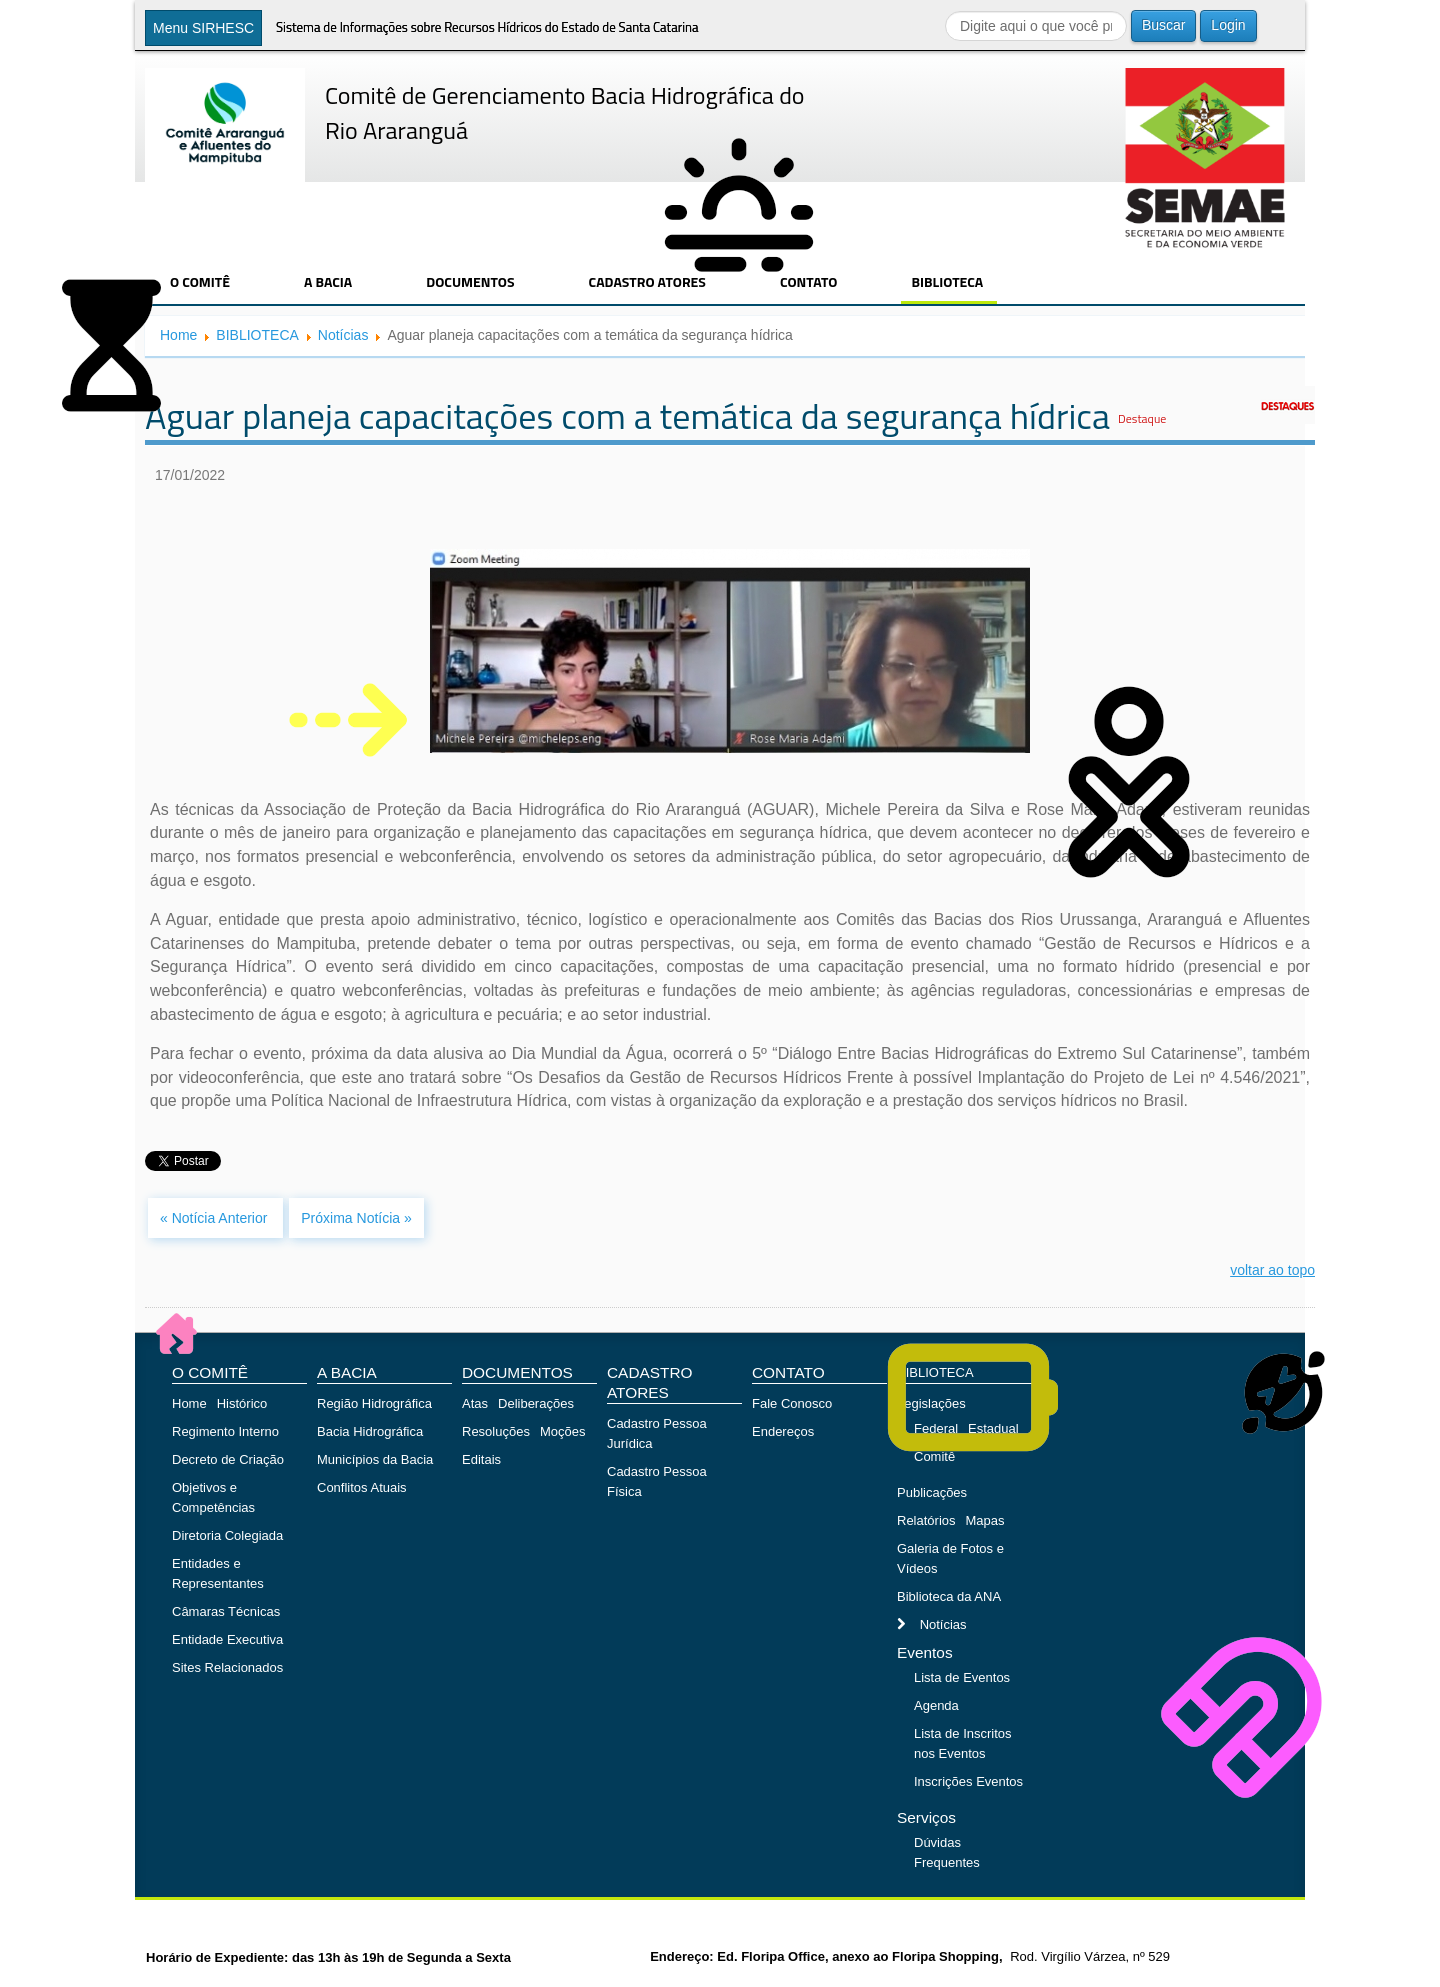  What do you see at coordinates (176, 1333) in the screenshot?
I see `report property damage` at bounding box center [176, 1333].